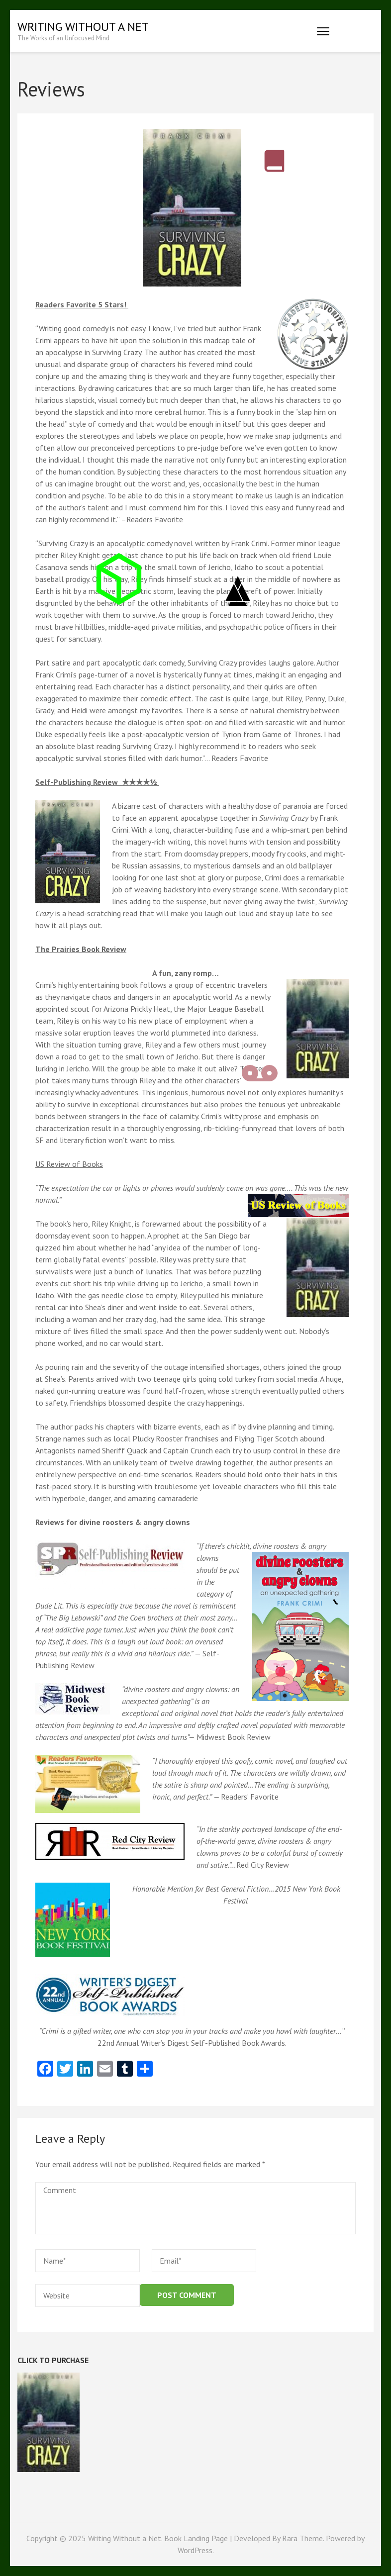 The height and width of the screenshot is (2576, 391). I want to click on access voicemail messages, so click(260, 1074).